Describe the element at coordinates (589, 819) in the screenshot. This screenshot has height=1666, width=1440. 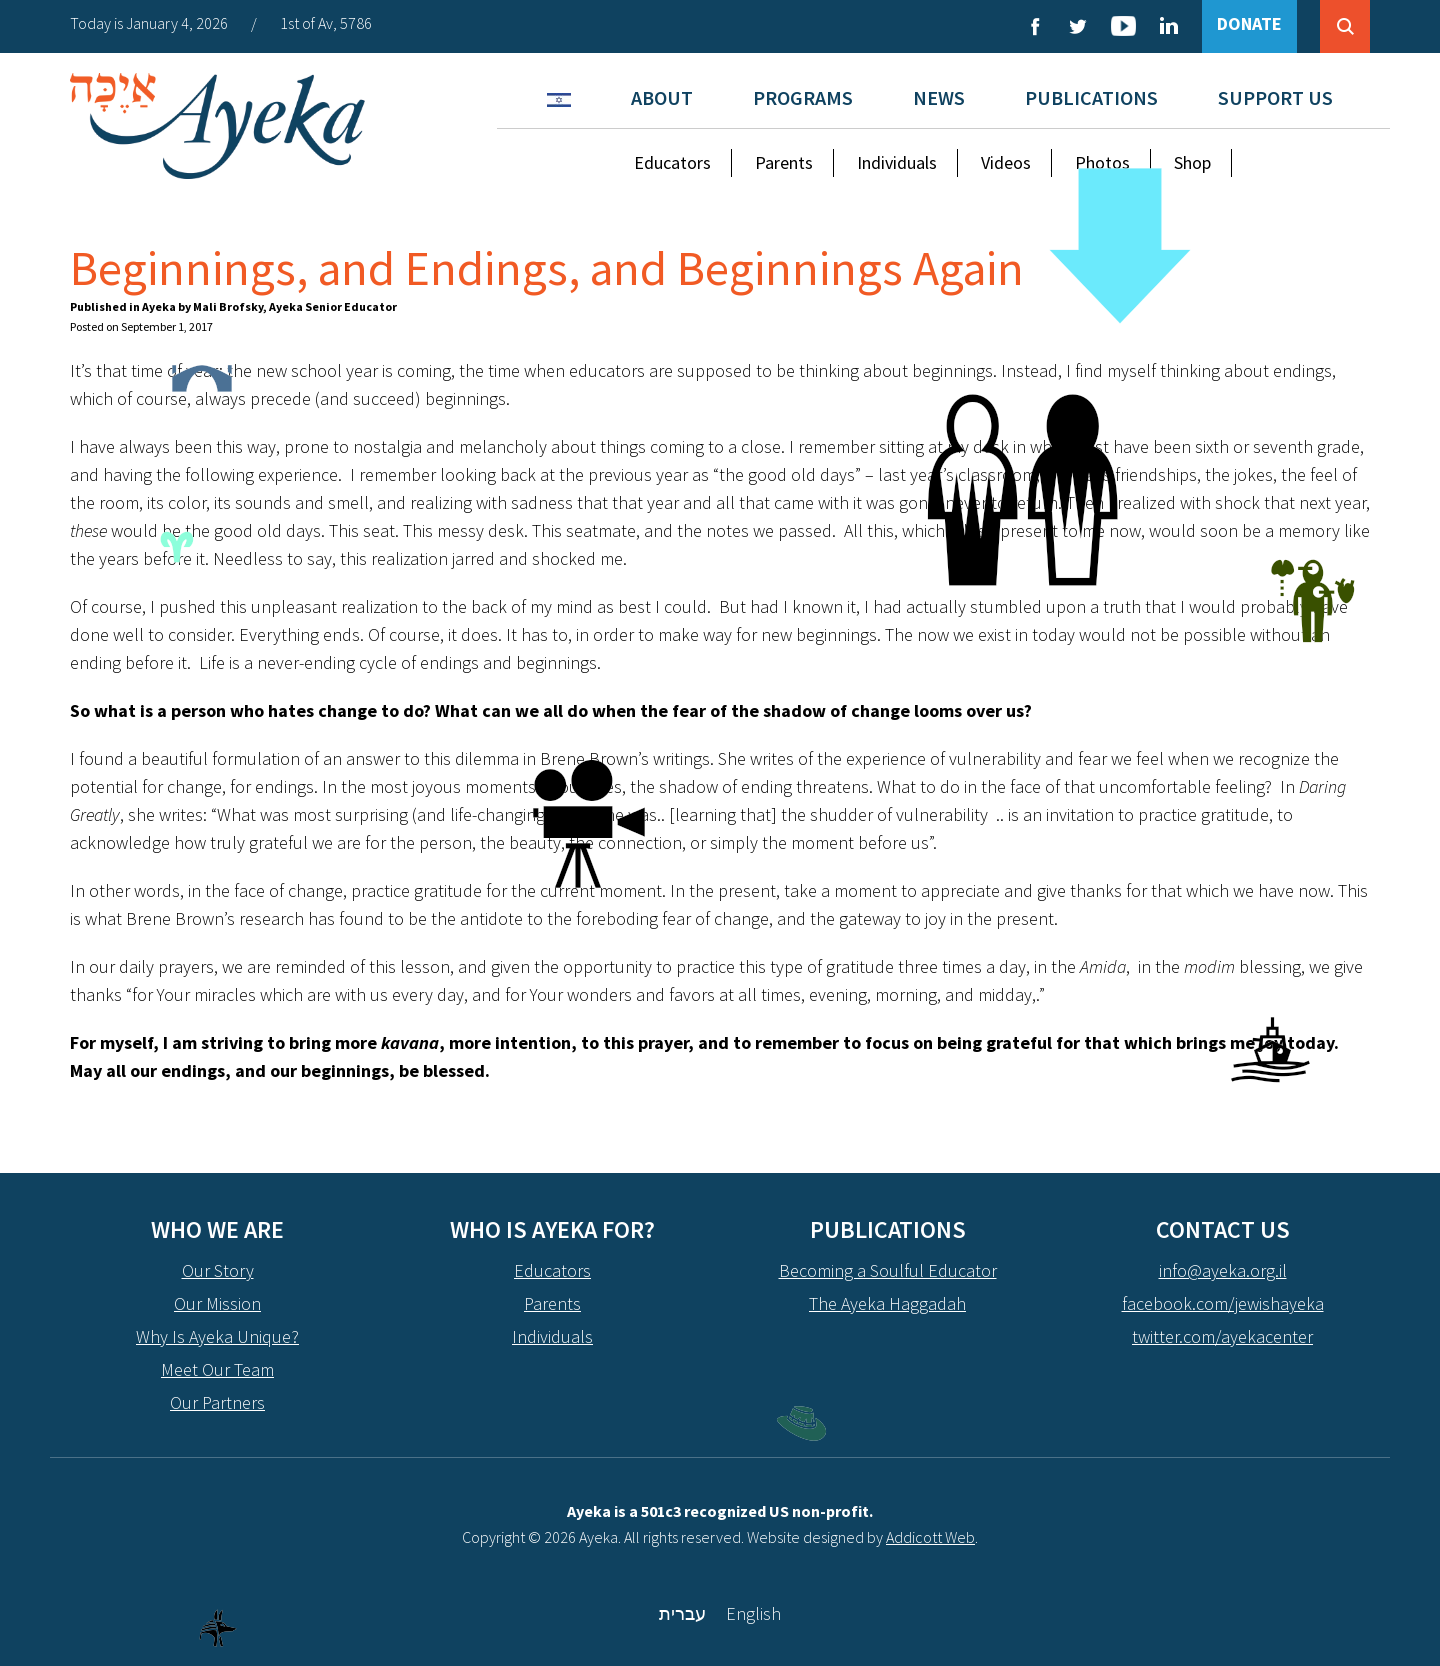
I see `access video or movie content` at that location.